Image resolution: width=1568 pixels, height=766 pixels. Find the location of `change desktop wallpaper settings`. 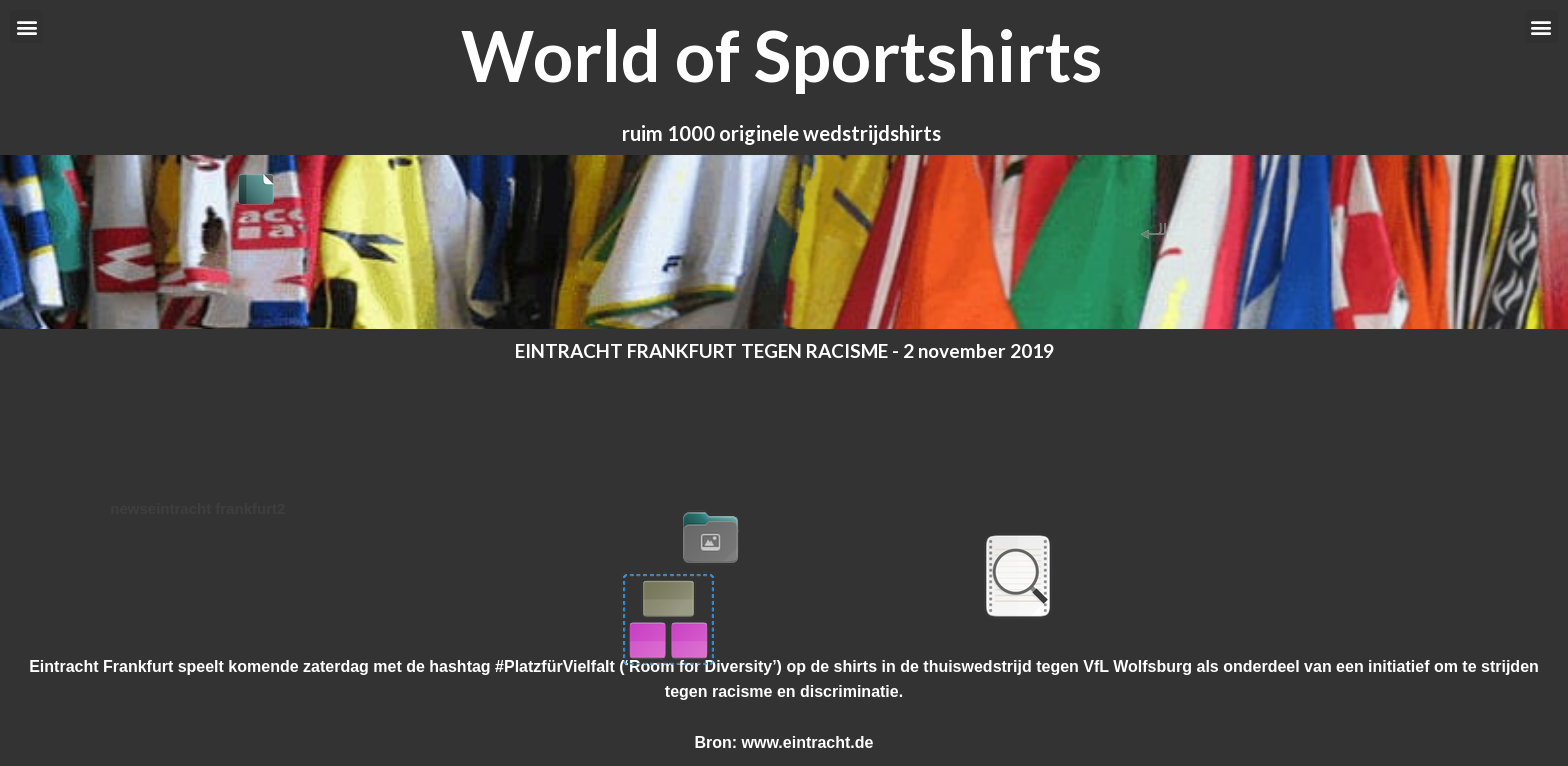

change desktop wallpaper settings is located at coordinates (256, 188).